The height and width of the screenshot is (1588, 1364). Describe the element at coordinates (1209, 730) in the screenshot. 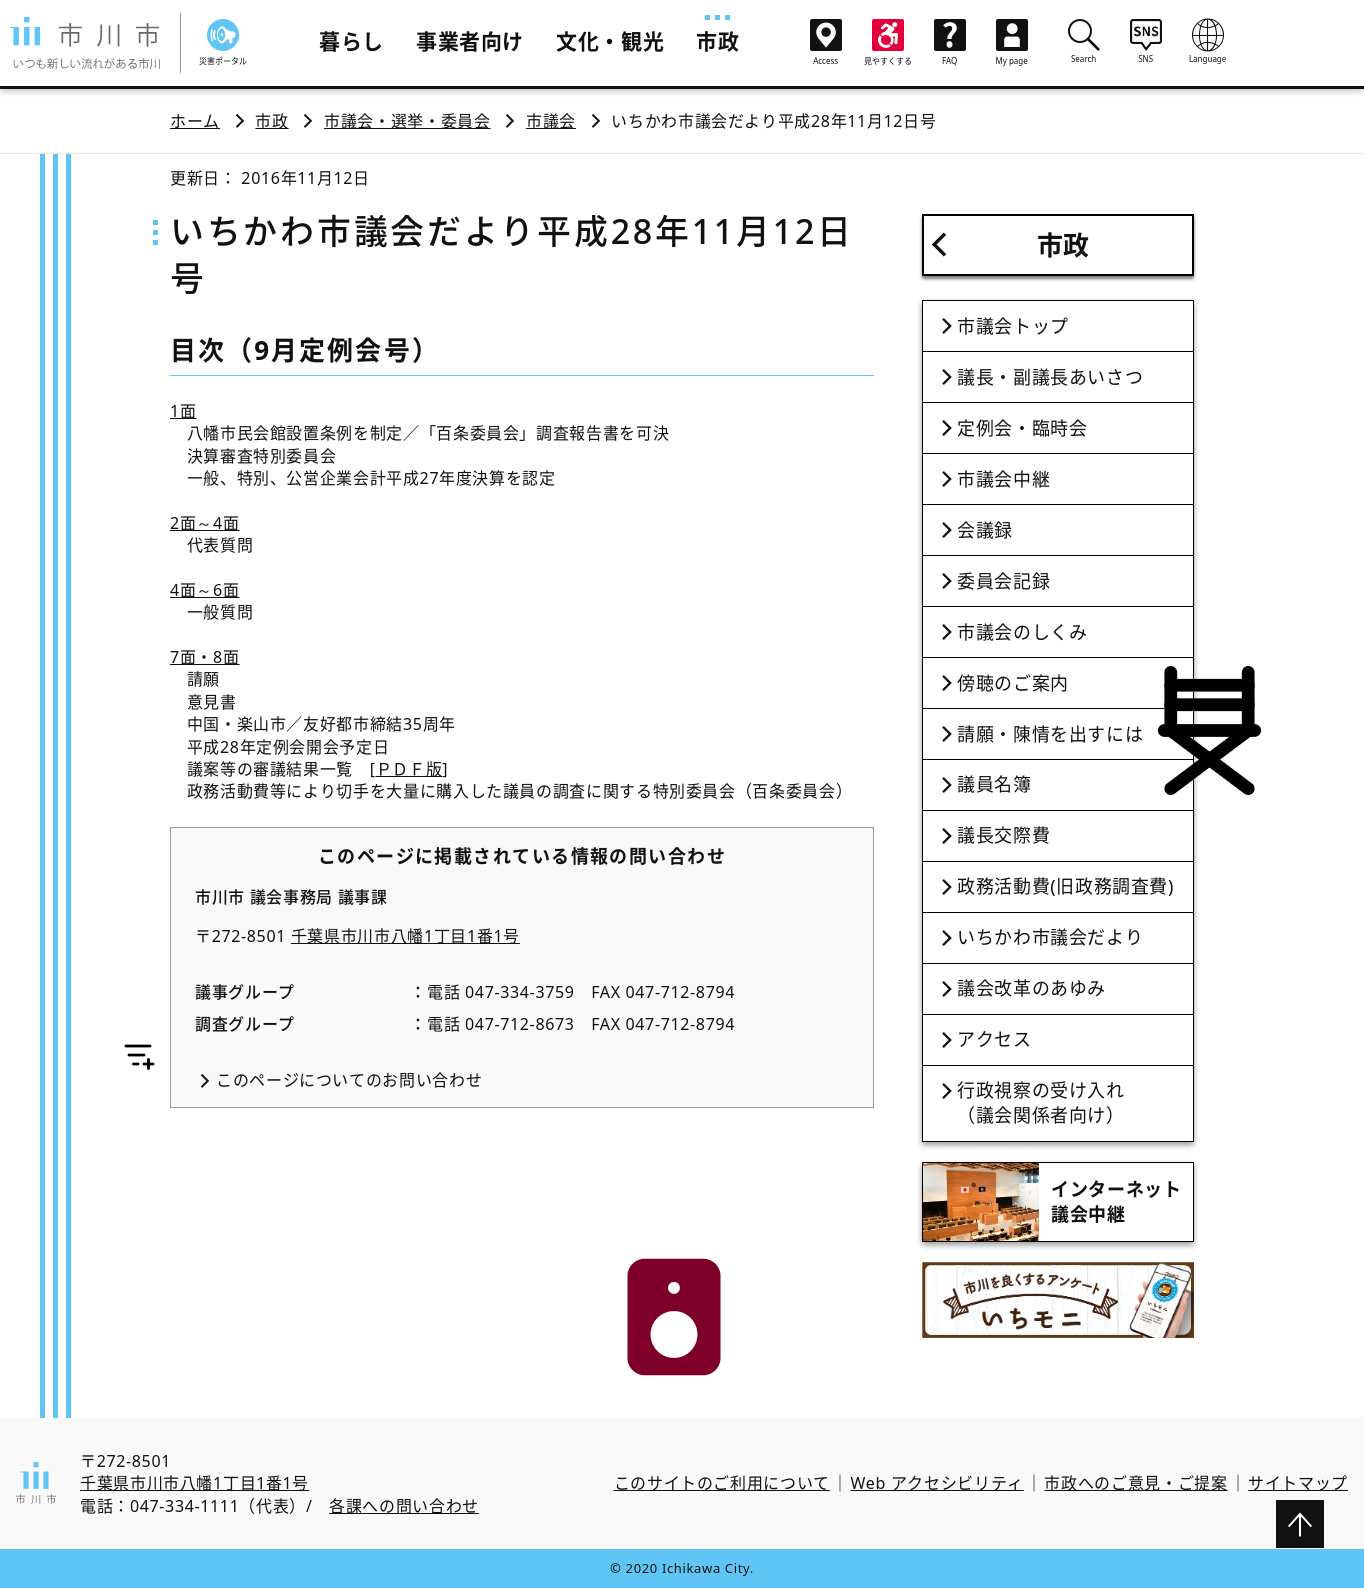

I see `access director or filmmaker tools` at that location.